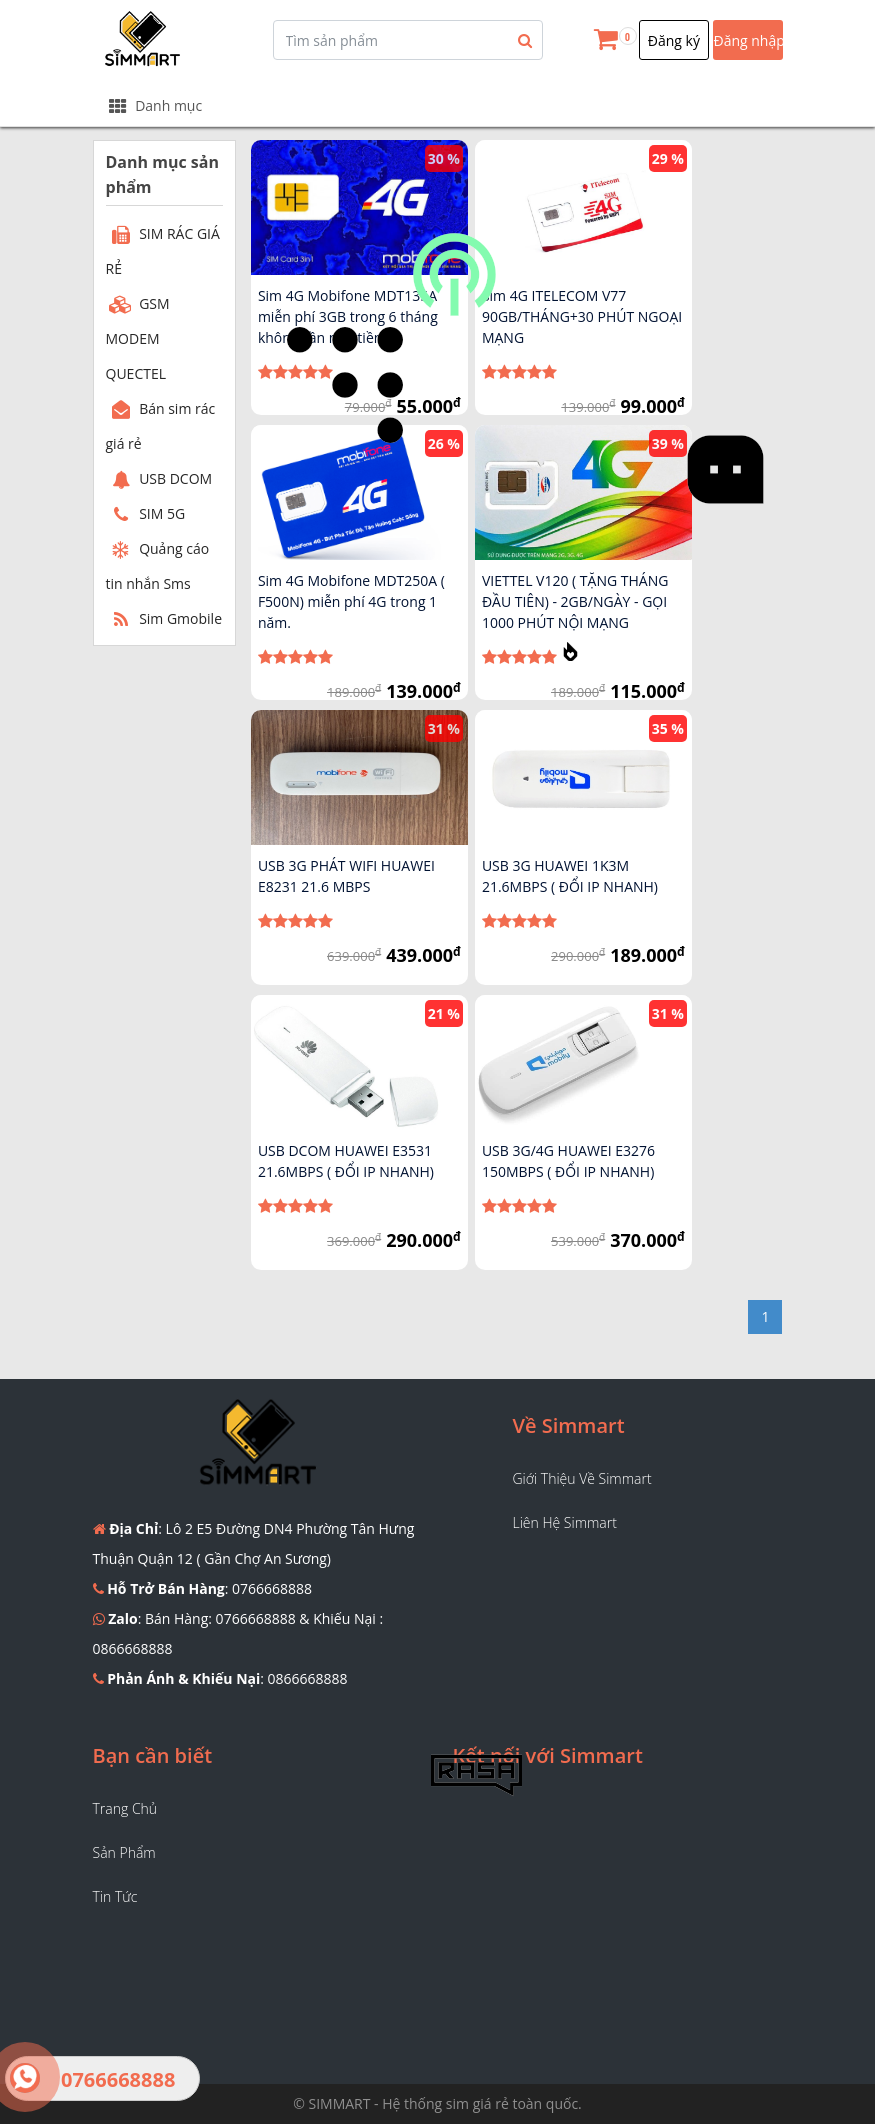 The width and height of the screenshot is (875, 2124). Describe the element at coordinates (454, 274) in the screenshot. I see `indicates network signal or broadcast strength` at that location.